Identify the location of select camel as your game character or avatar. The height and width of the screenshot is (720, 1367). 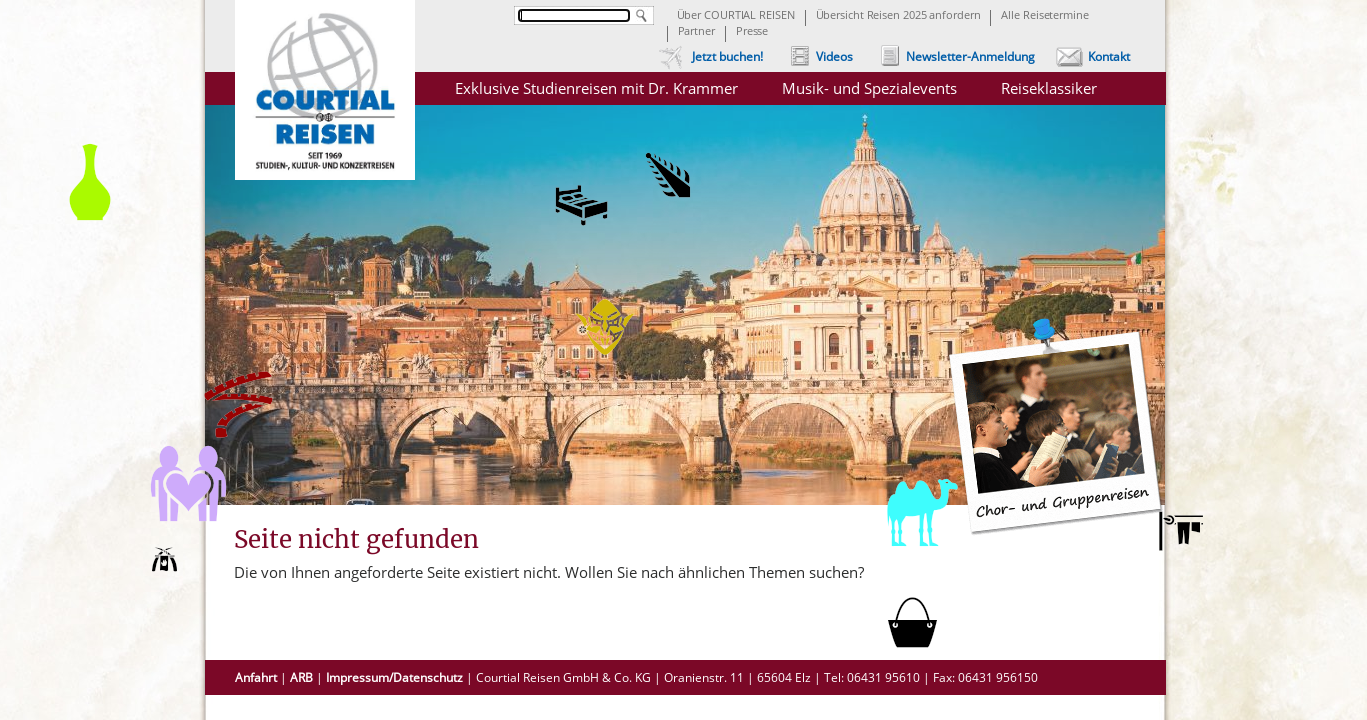
(922, 512).